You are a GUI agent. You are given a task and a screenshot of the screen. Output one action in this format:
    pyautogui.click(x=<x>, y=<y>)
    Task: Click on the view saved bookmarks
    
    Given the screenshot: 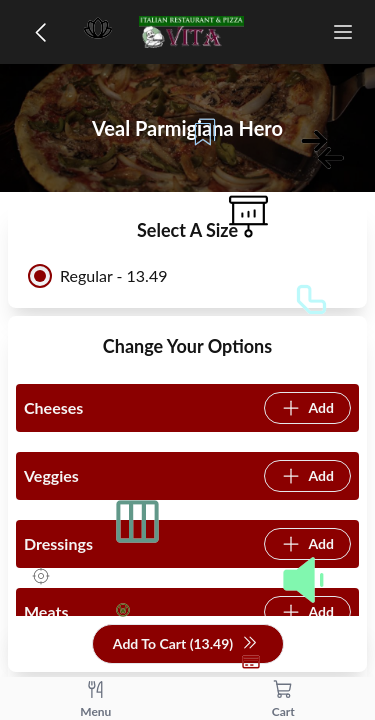 What is the action you would take?
    pyautogui.click(x=205, y=132)
    